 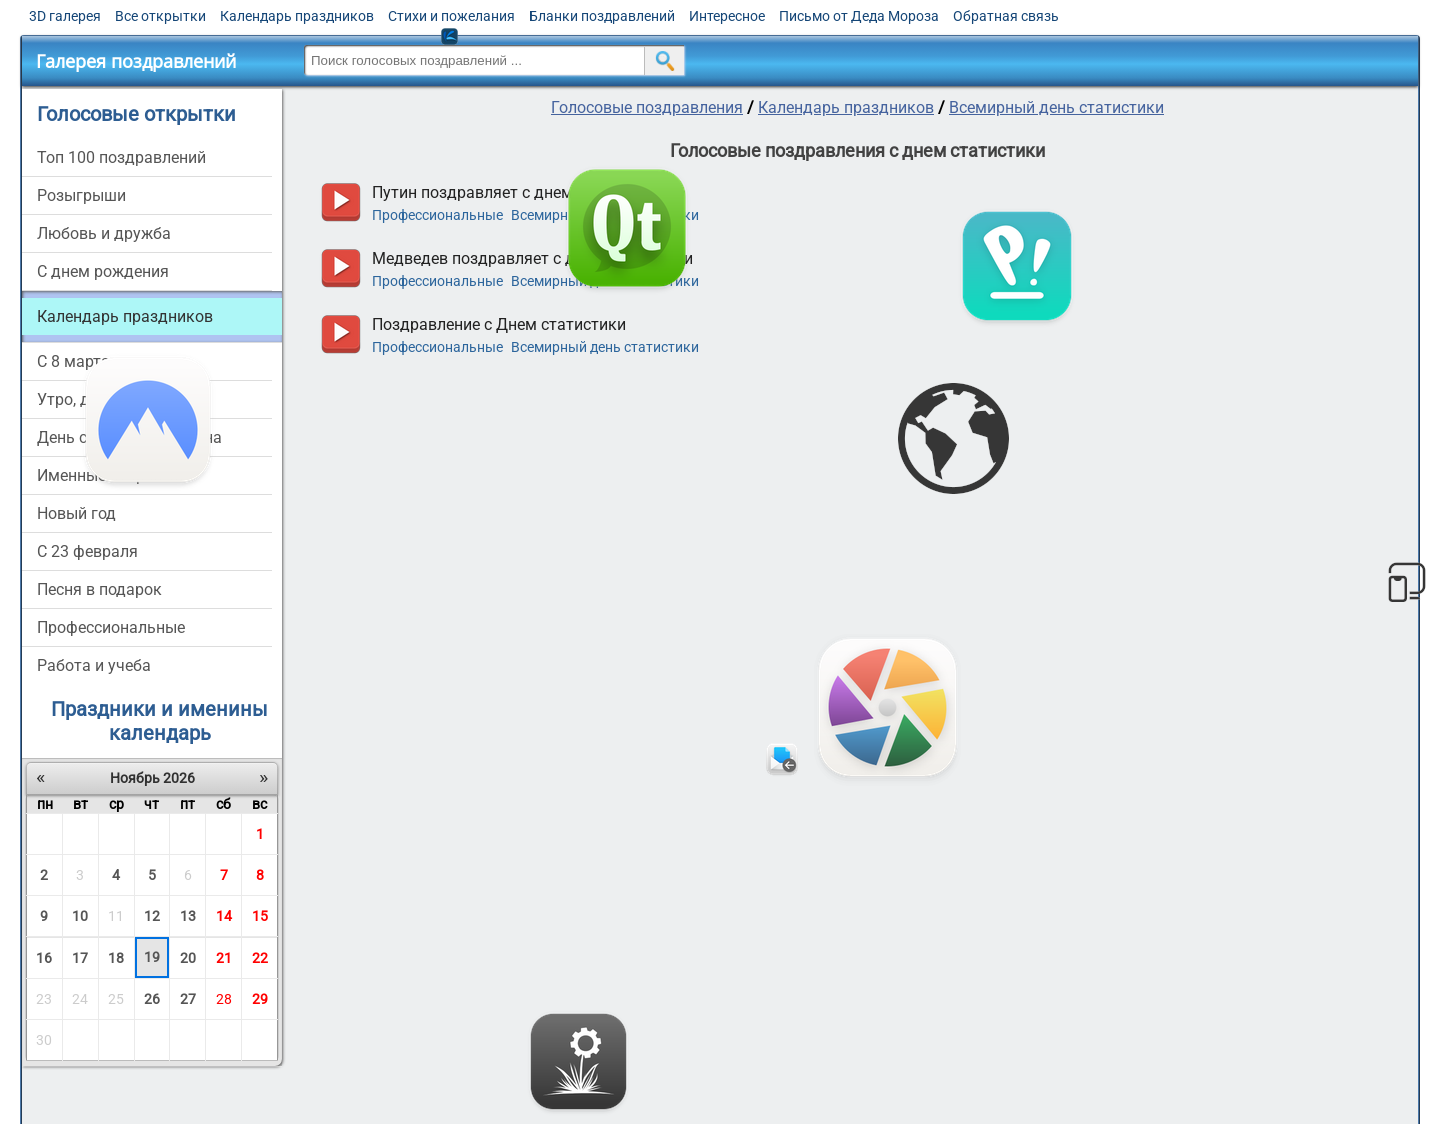 What do you see at coordinates (449, 36) in the screenshot?
I see `launch the KaOS linux distribution app` at bounding box center [449, 36].